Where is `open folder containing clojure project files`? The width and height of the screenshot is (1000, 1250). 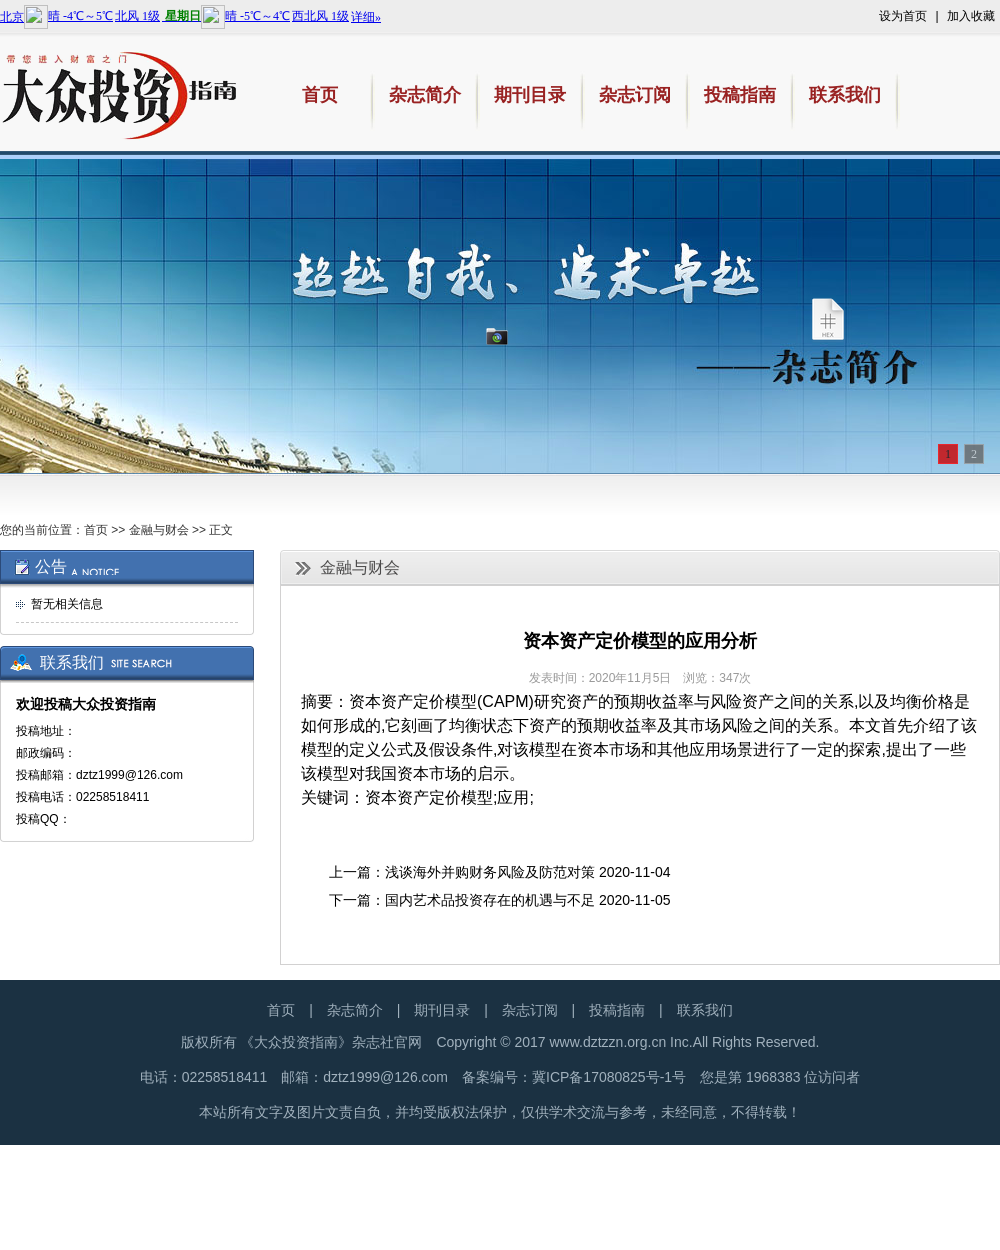 open folder containing clojure project files is located at coordinates (497, 337).